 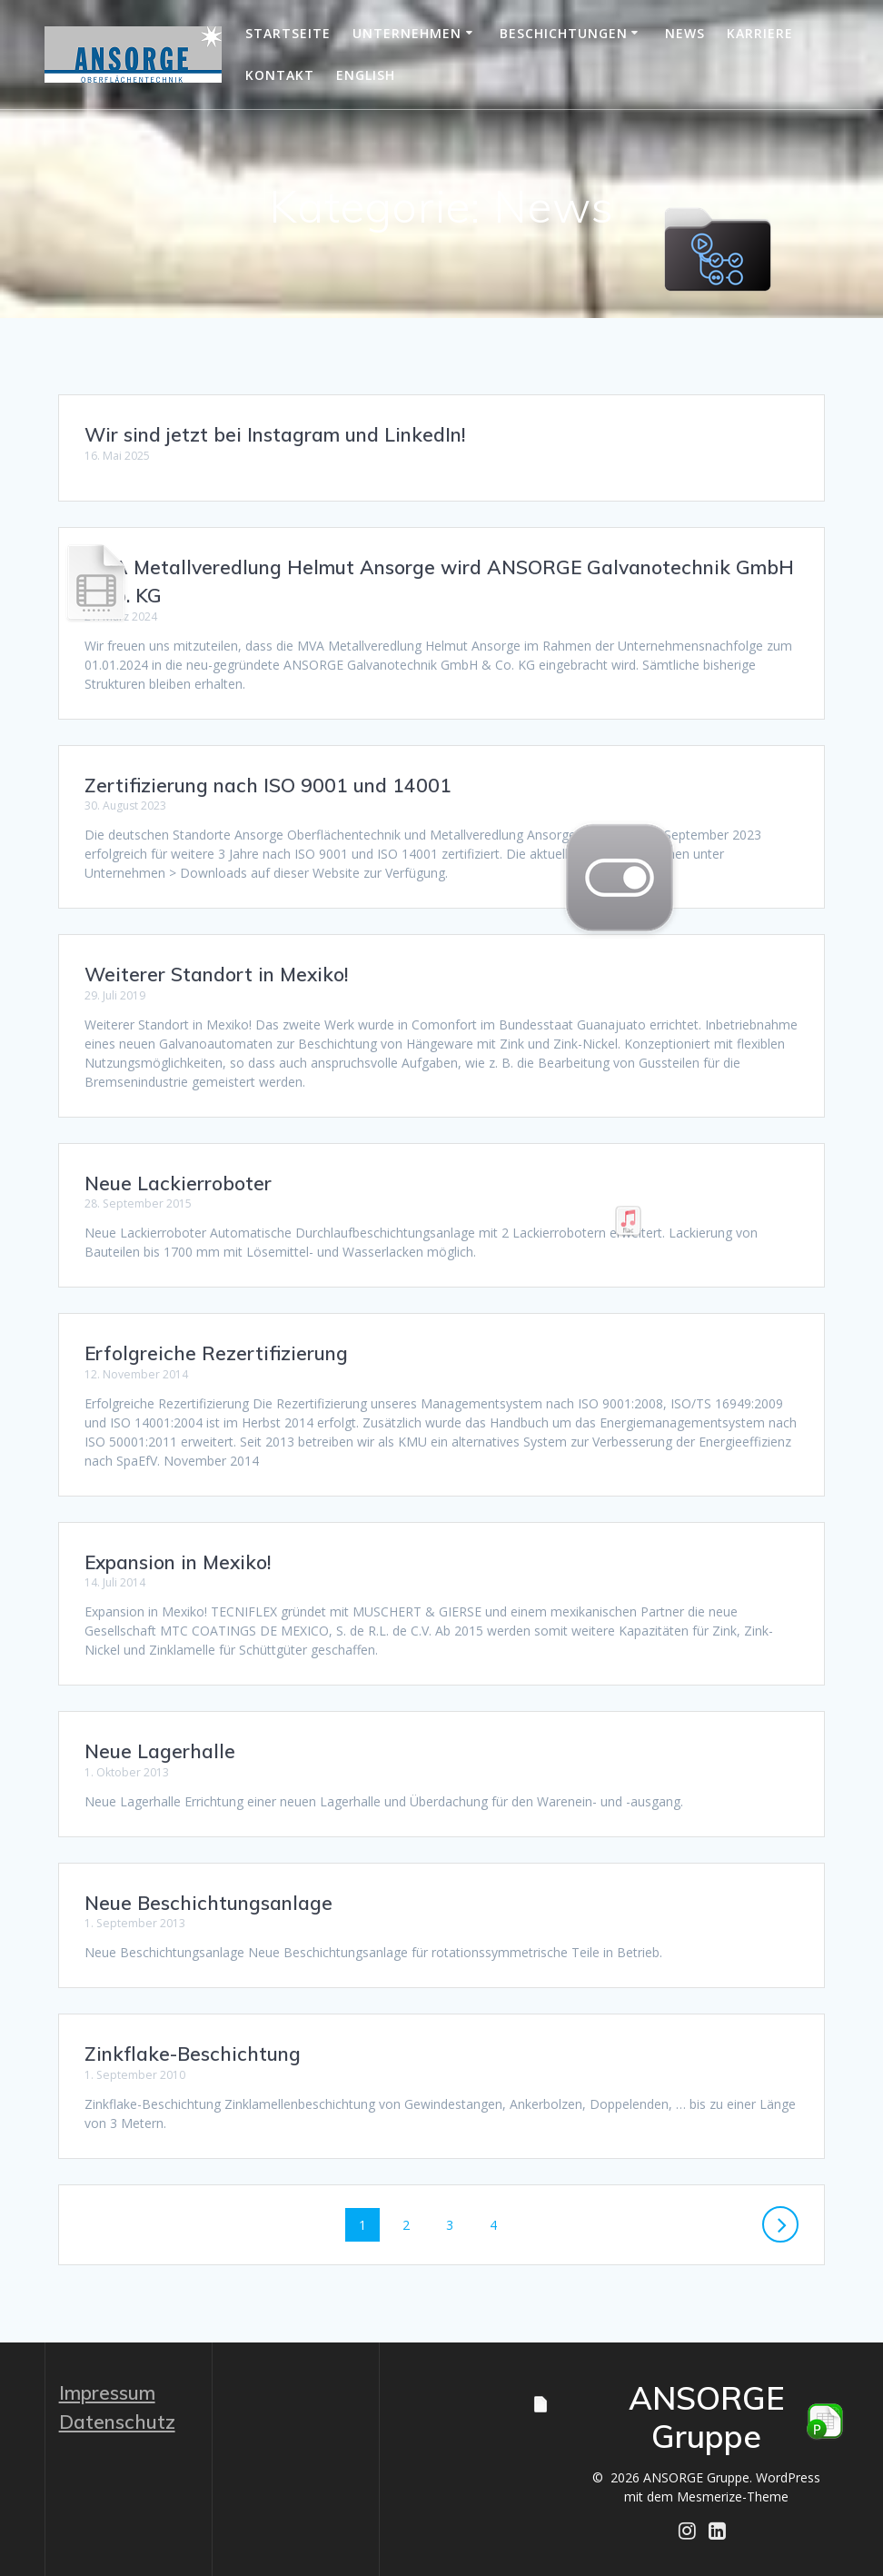 I want to click on open FreeOffice PlanMaker spreadsheet application, so click(x=825, y=2421).